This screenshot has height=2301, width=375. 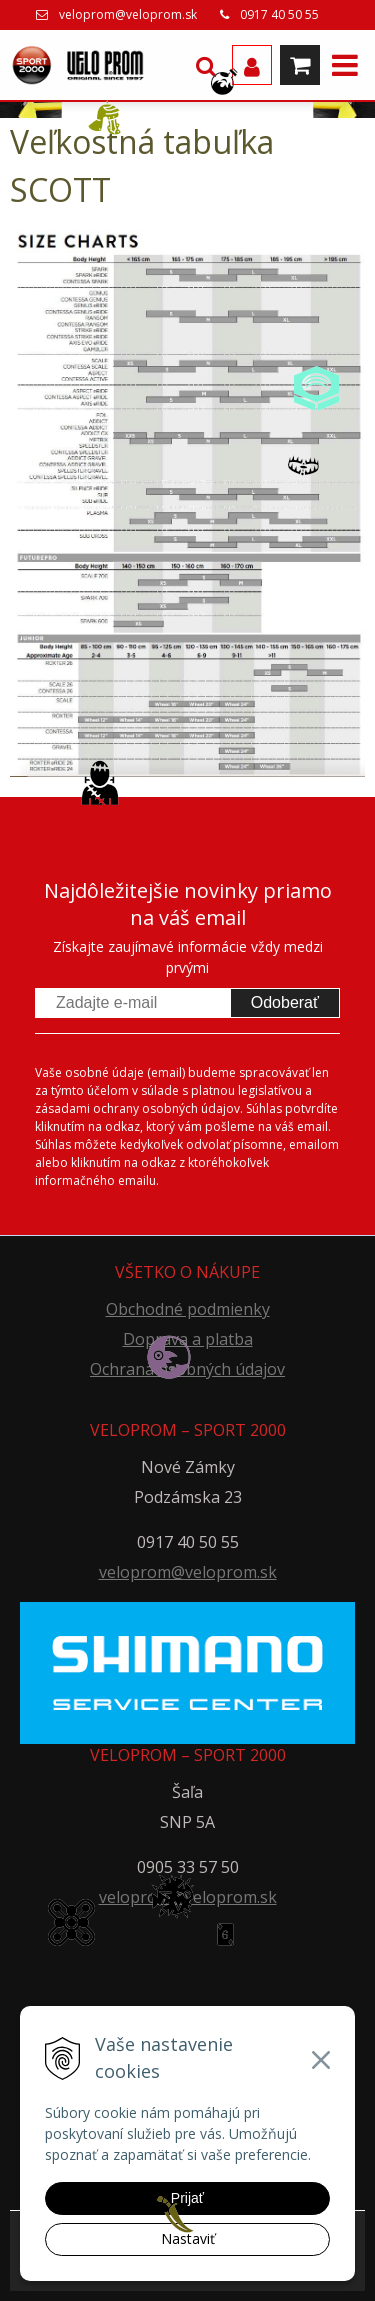 What do you see at coordinates (172, 1896) in the screenshot?
I see `select porcupinefish or blowfish character` at bounding box center [172, 1896].